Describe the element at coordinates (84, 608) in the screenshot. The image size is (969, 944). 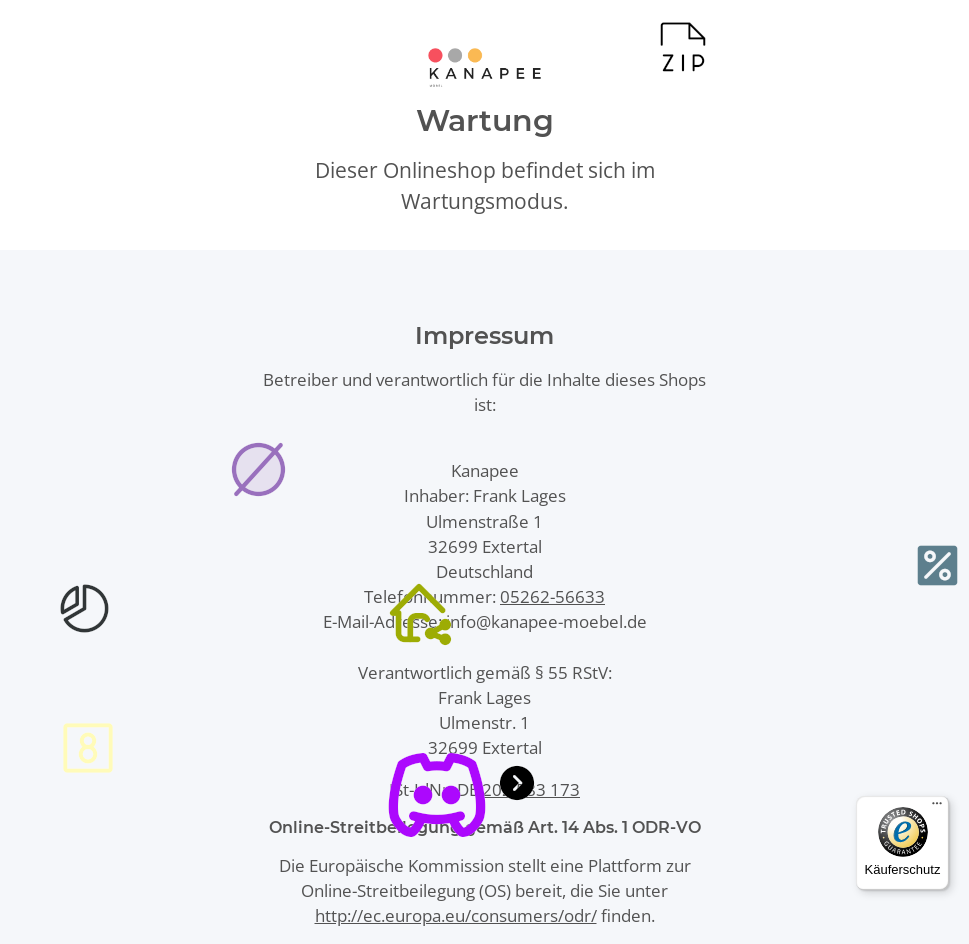
I see `view analytics or statistics breakdown` at that location.